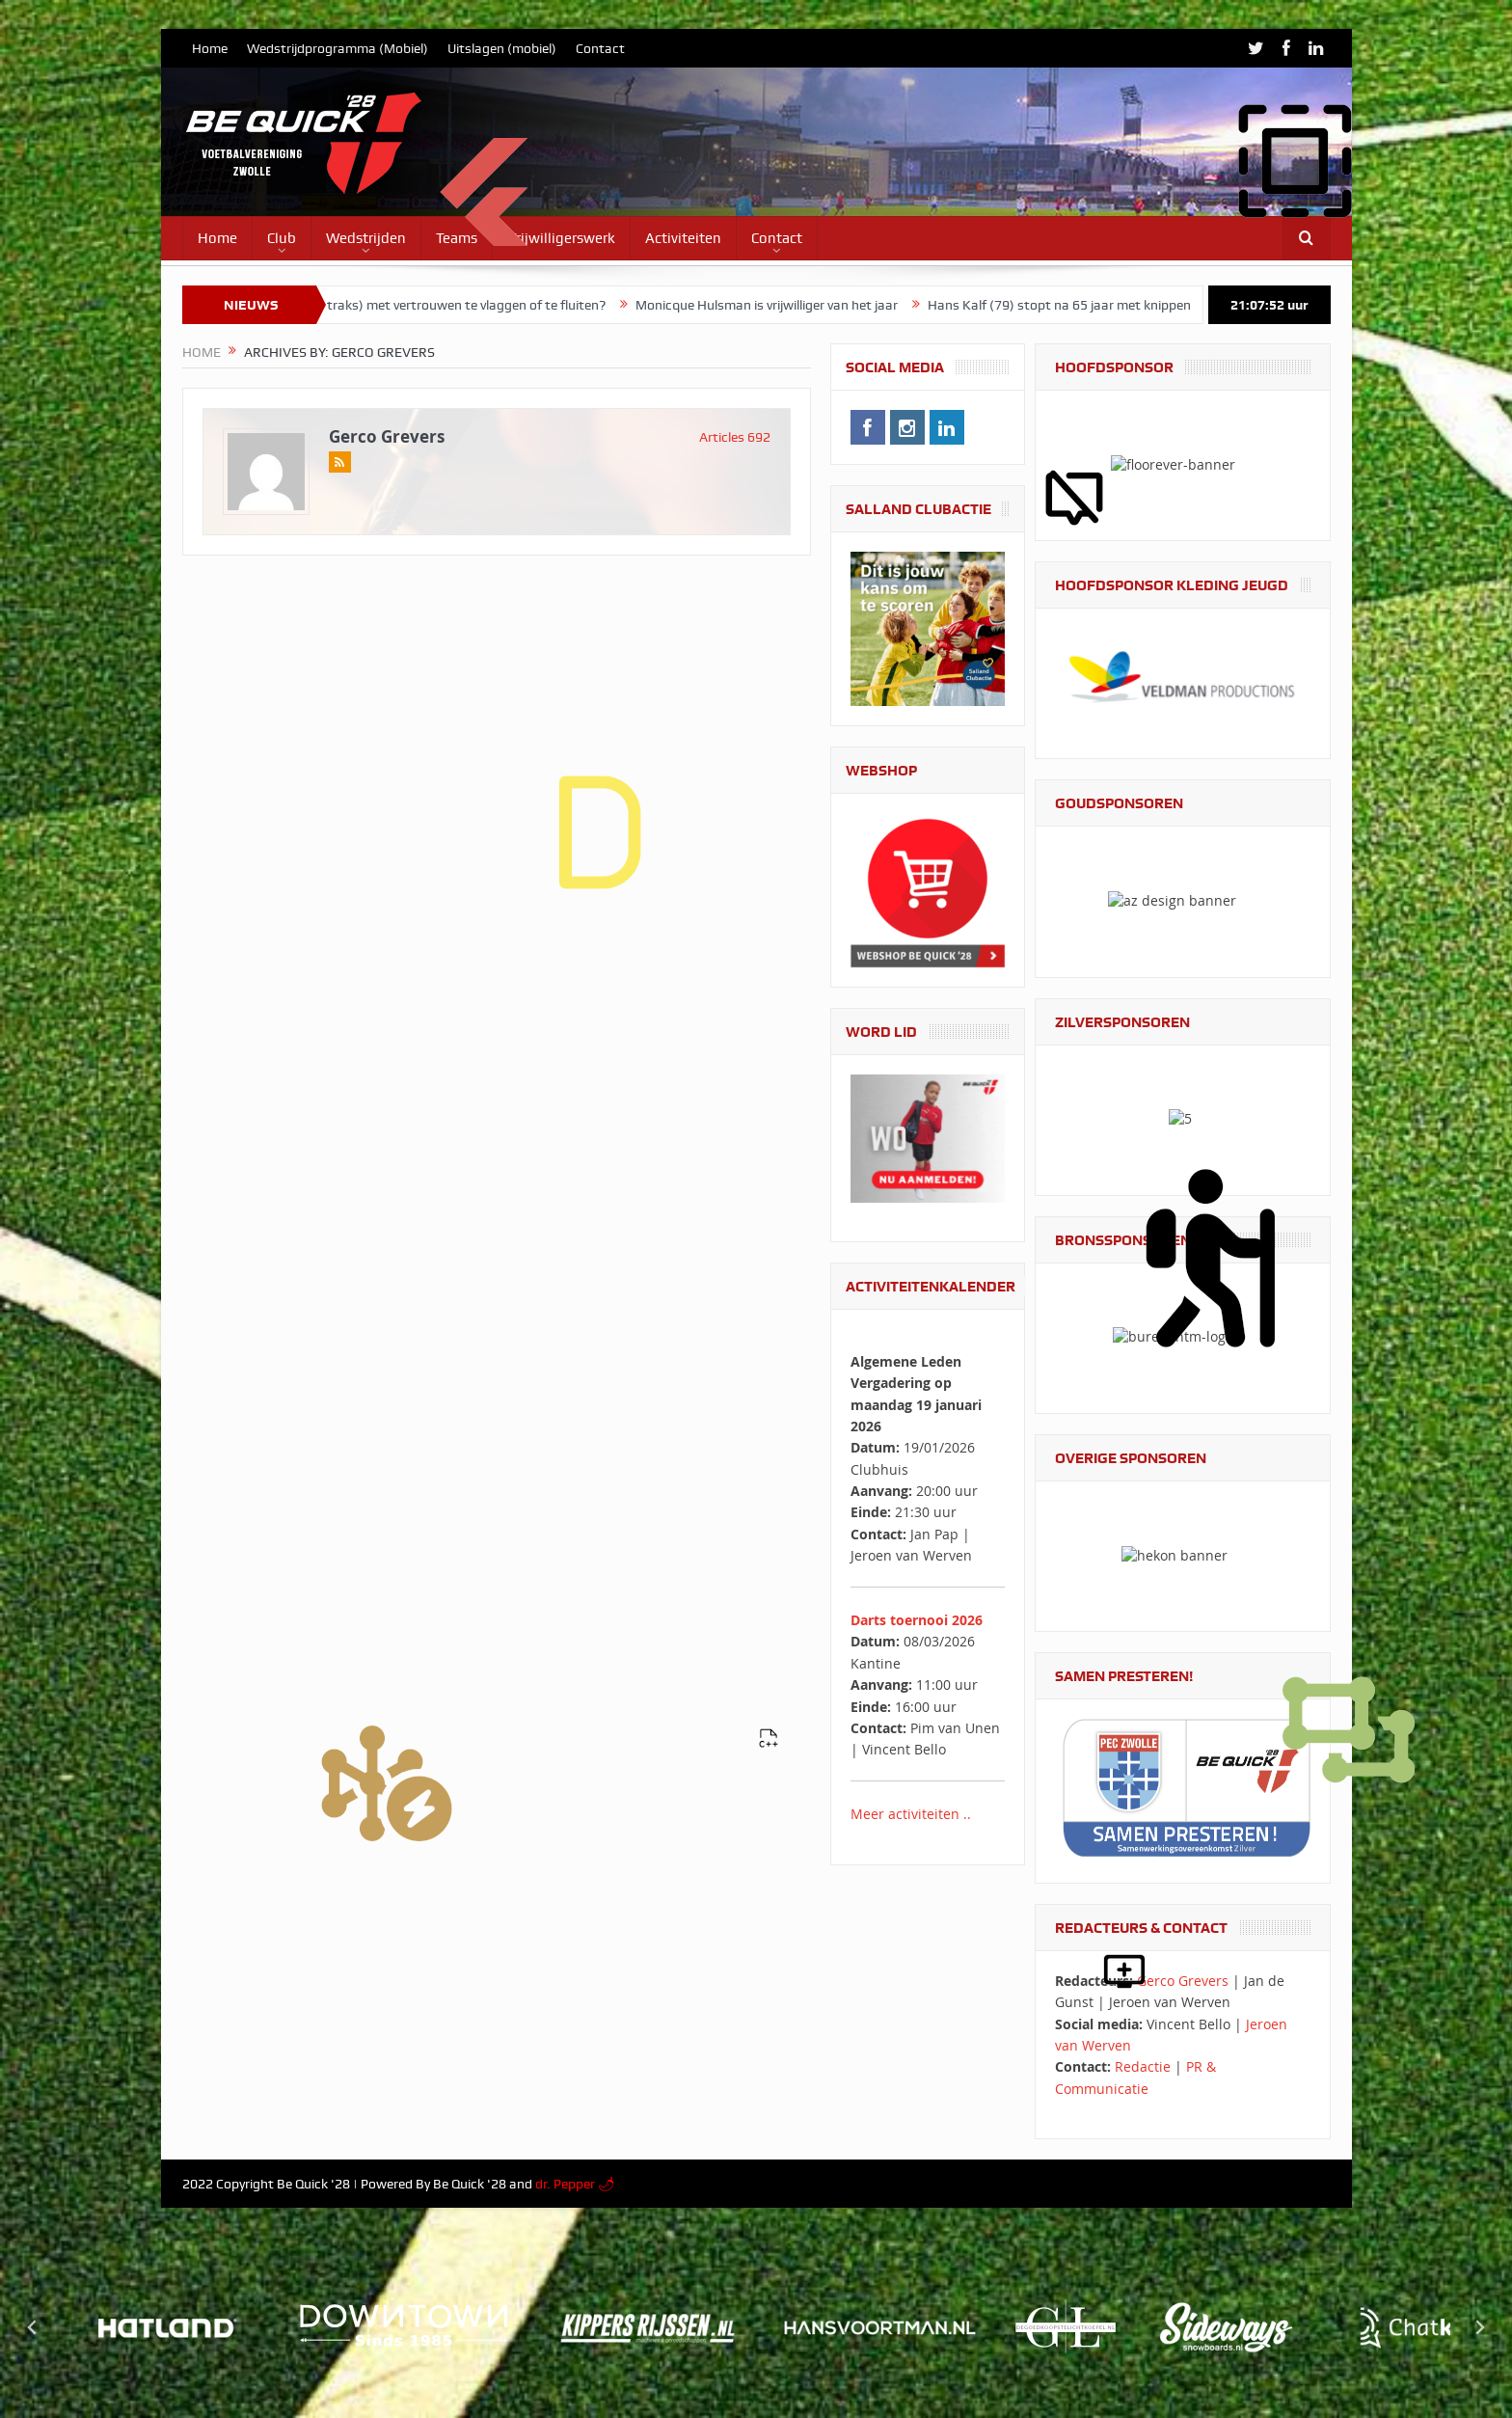 This screenshot has width=1512, height=2418. Describe the element at coordinates (769, 1739) in the screenshot. I see `a C++ source code file` at that location.